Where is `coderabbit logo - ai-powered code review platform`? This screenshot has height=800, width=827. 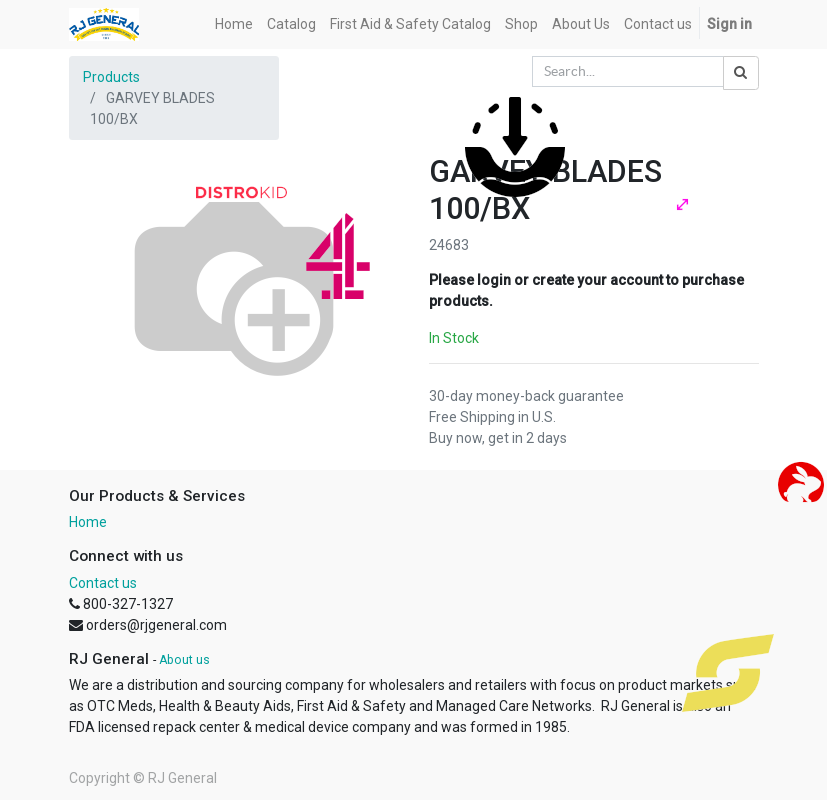
coderabbit logo - ai-powered code review platform is located at coordinates (801, 482).